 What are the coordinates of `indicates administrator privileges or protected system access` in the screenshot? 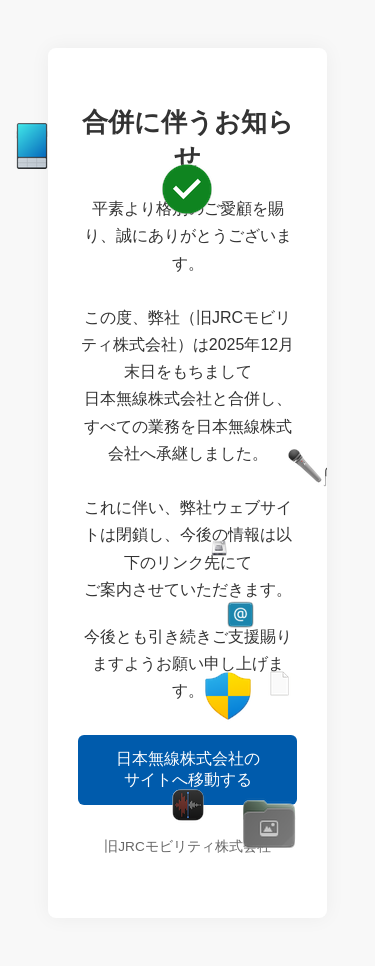 It's located at (228, 696).